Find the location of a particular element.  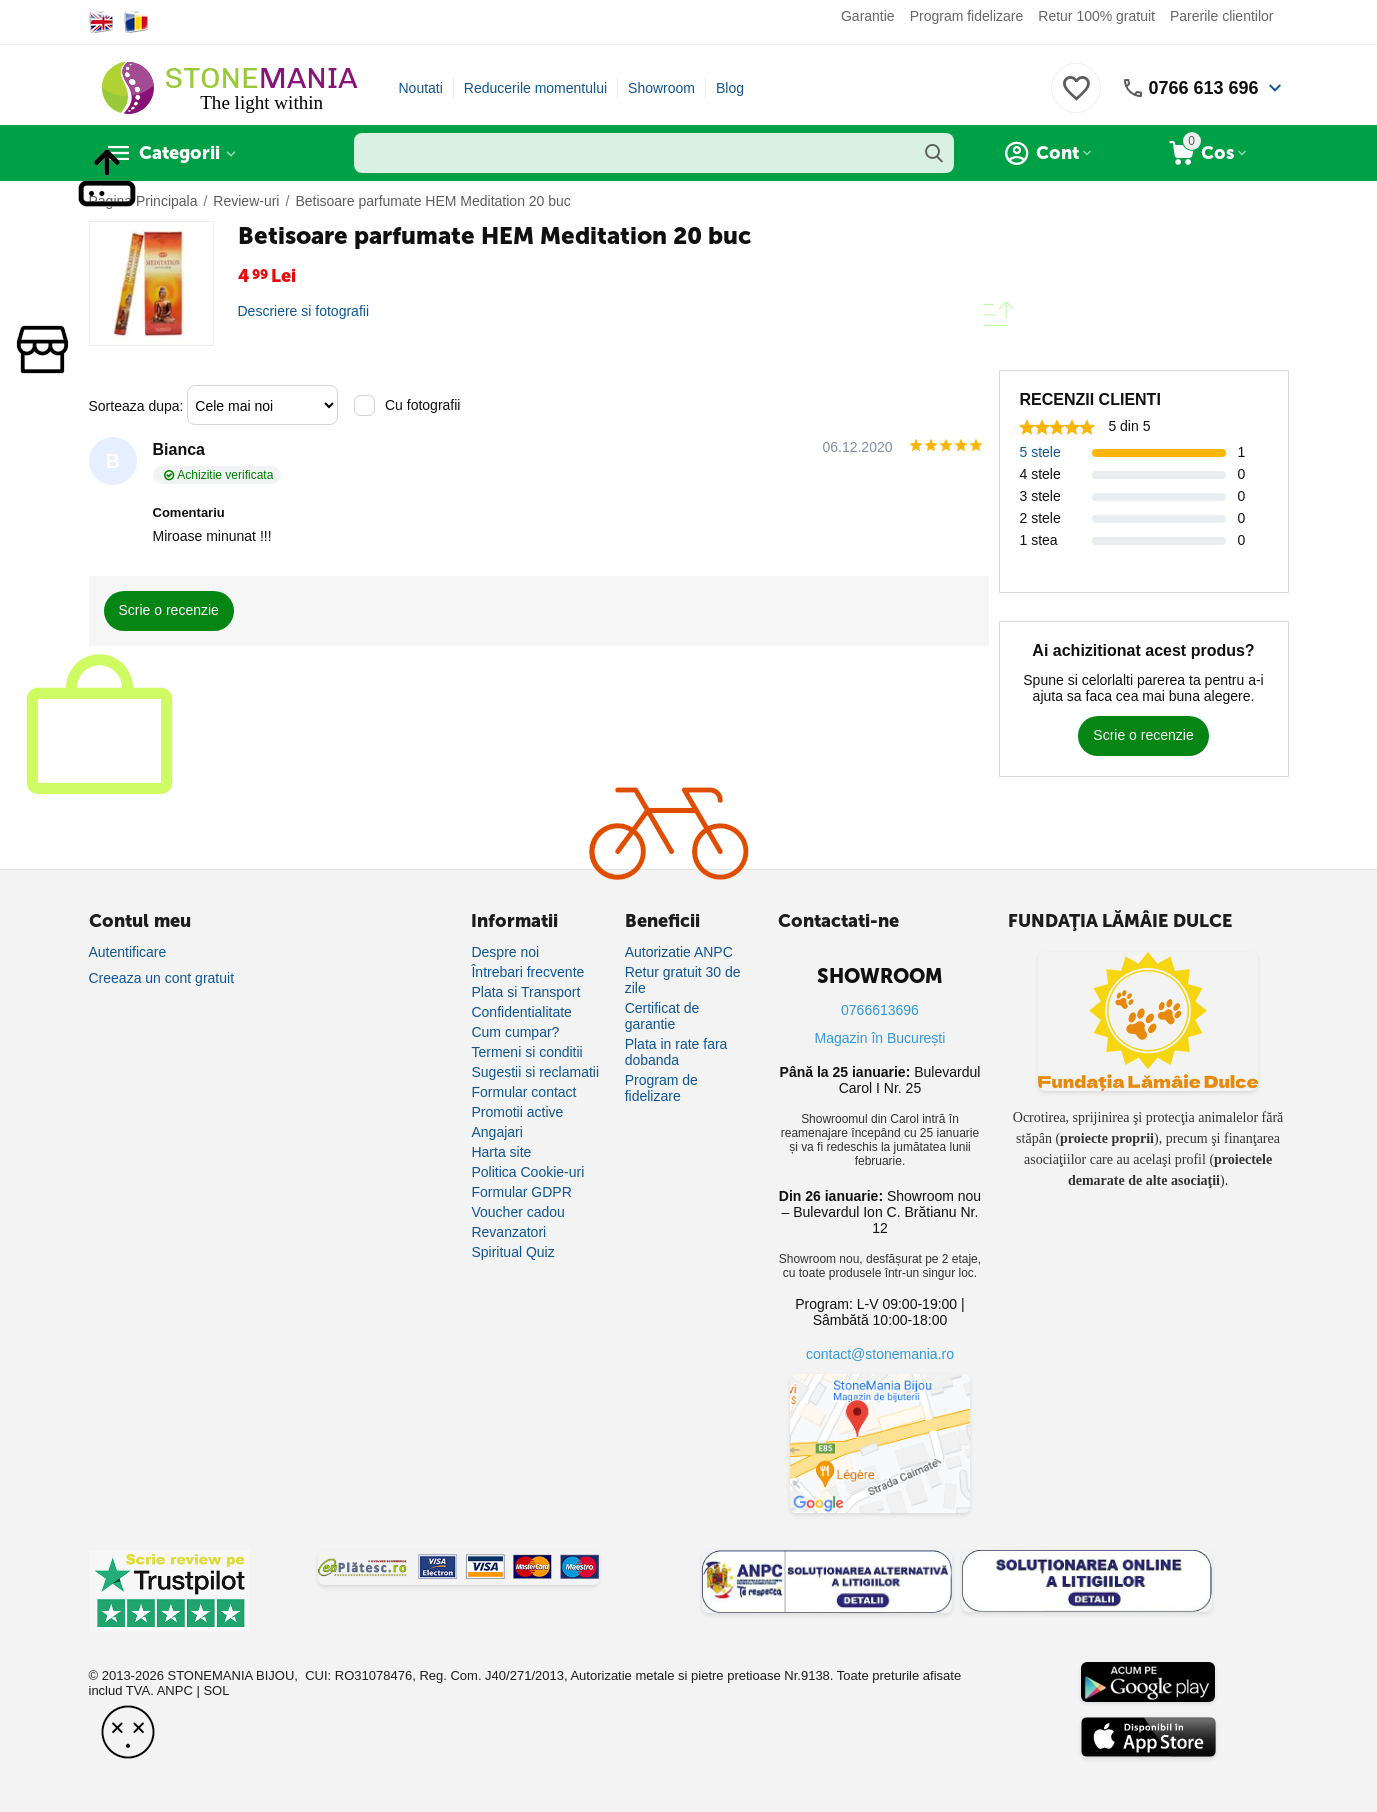

access the online store or marketplace is located at coordinates (42, 349).